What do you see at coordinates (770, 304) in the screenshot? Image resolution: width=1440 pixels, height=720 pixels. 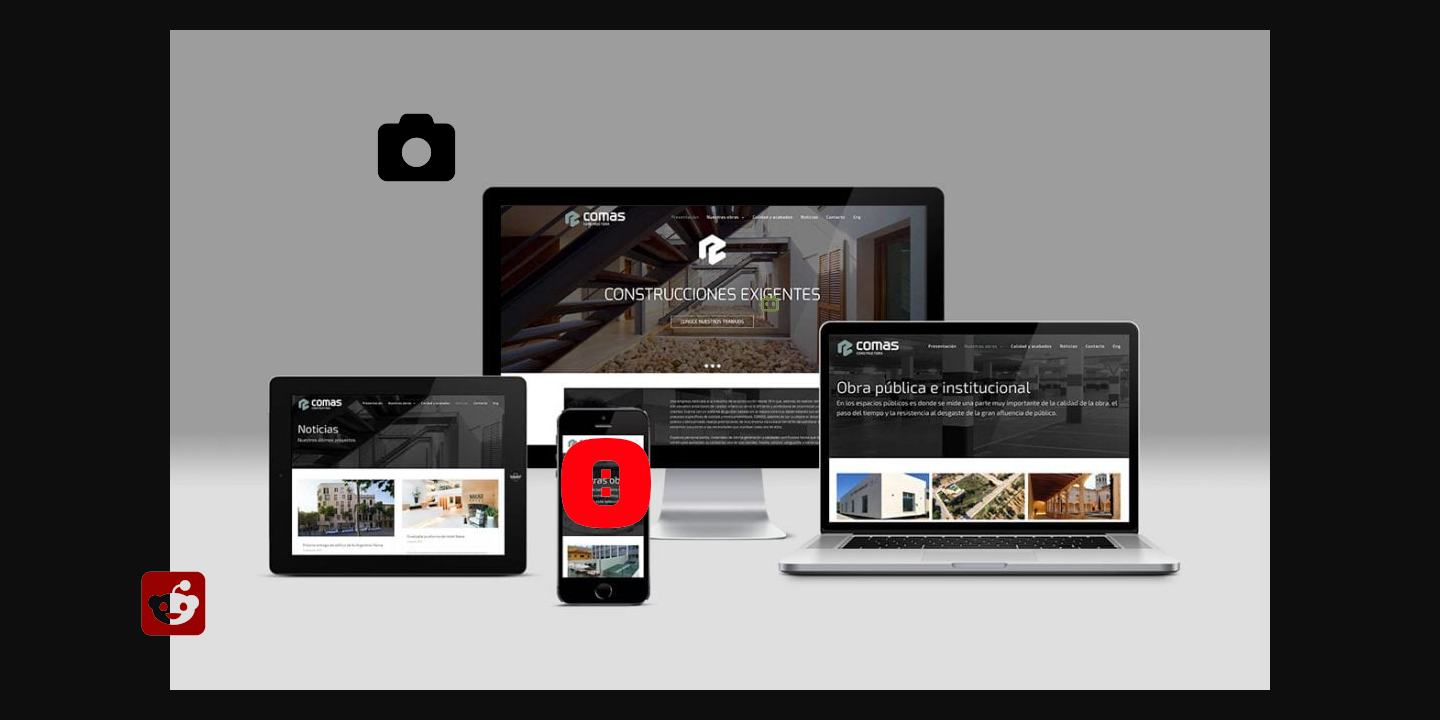 I see `open bilibili app` at bounding box center [770, 304].